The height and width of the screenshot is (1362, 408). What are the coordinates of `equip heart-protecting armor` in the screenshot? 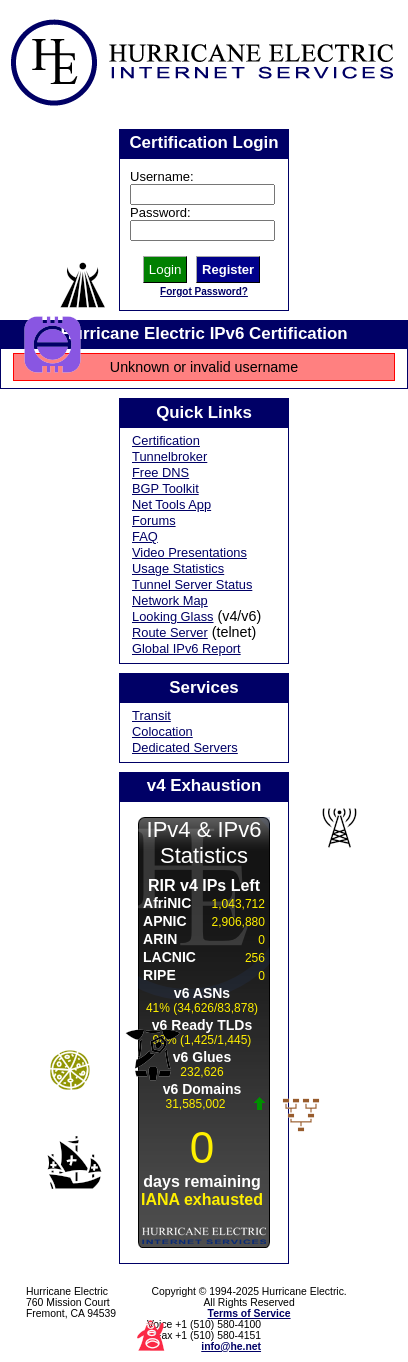 It's located at (153, 1055).